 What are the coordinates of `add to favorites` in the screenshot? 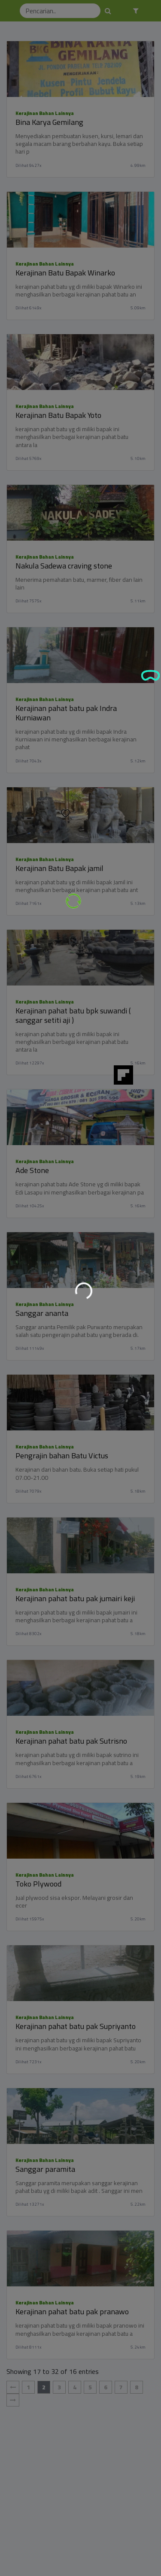 It's located at (65, 813).